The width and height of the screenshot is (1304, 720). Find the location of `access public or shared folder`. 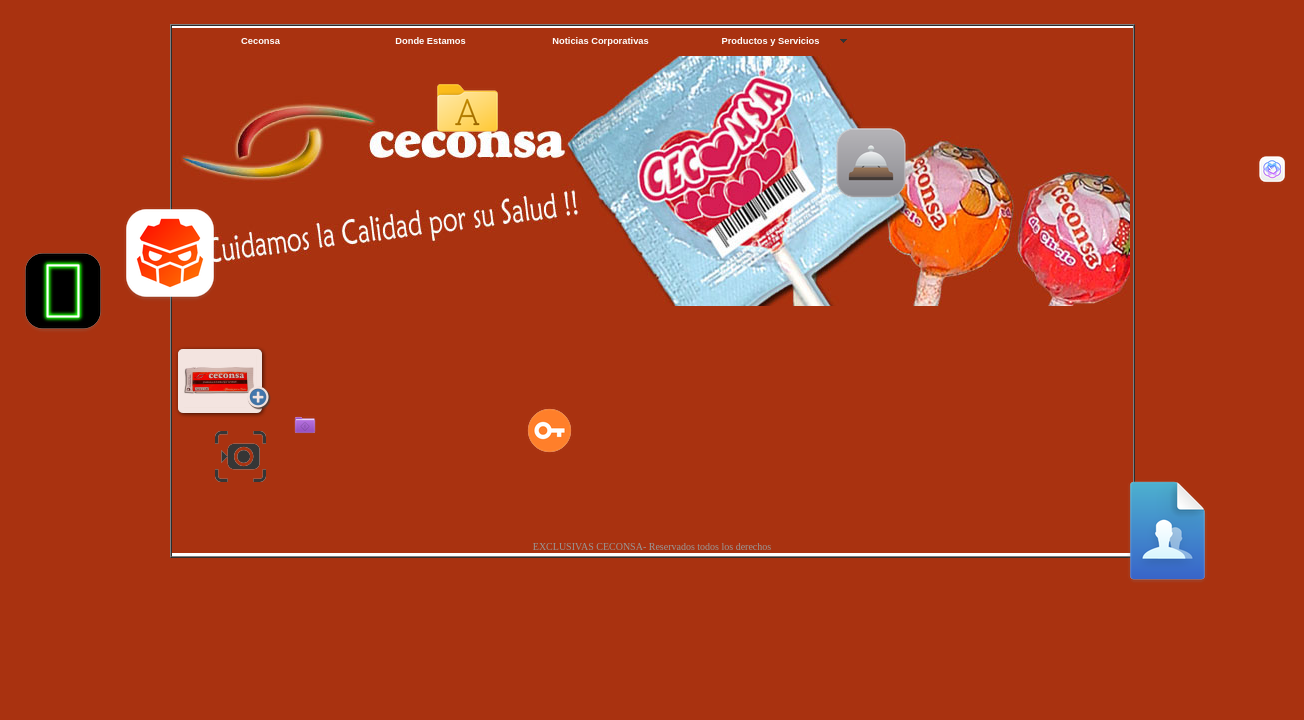

access public or shared folder is located at coordinates (305, 425).